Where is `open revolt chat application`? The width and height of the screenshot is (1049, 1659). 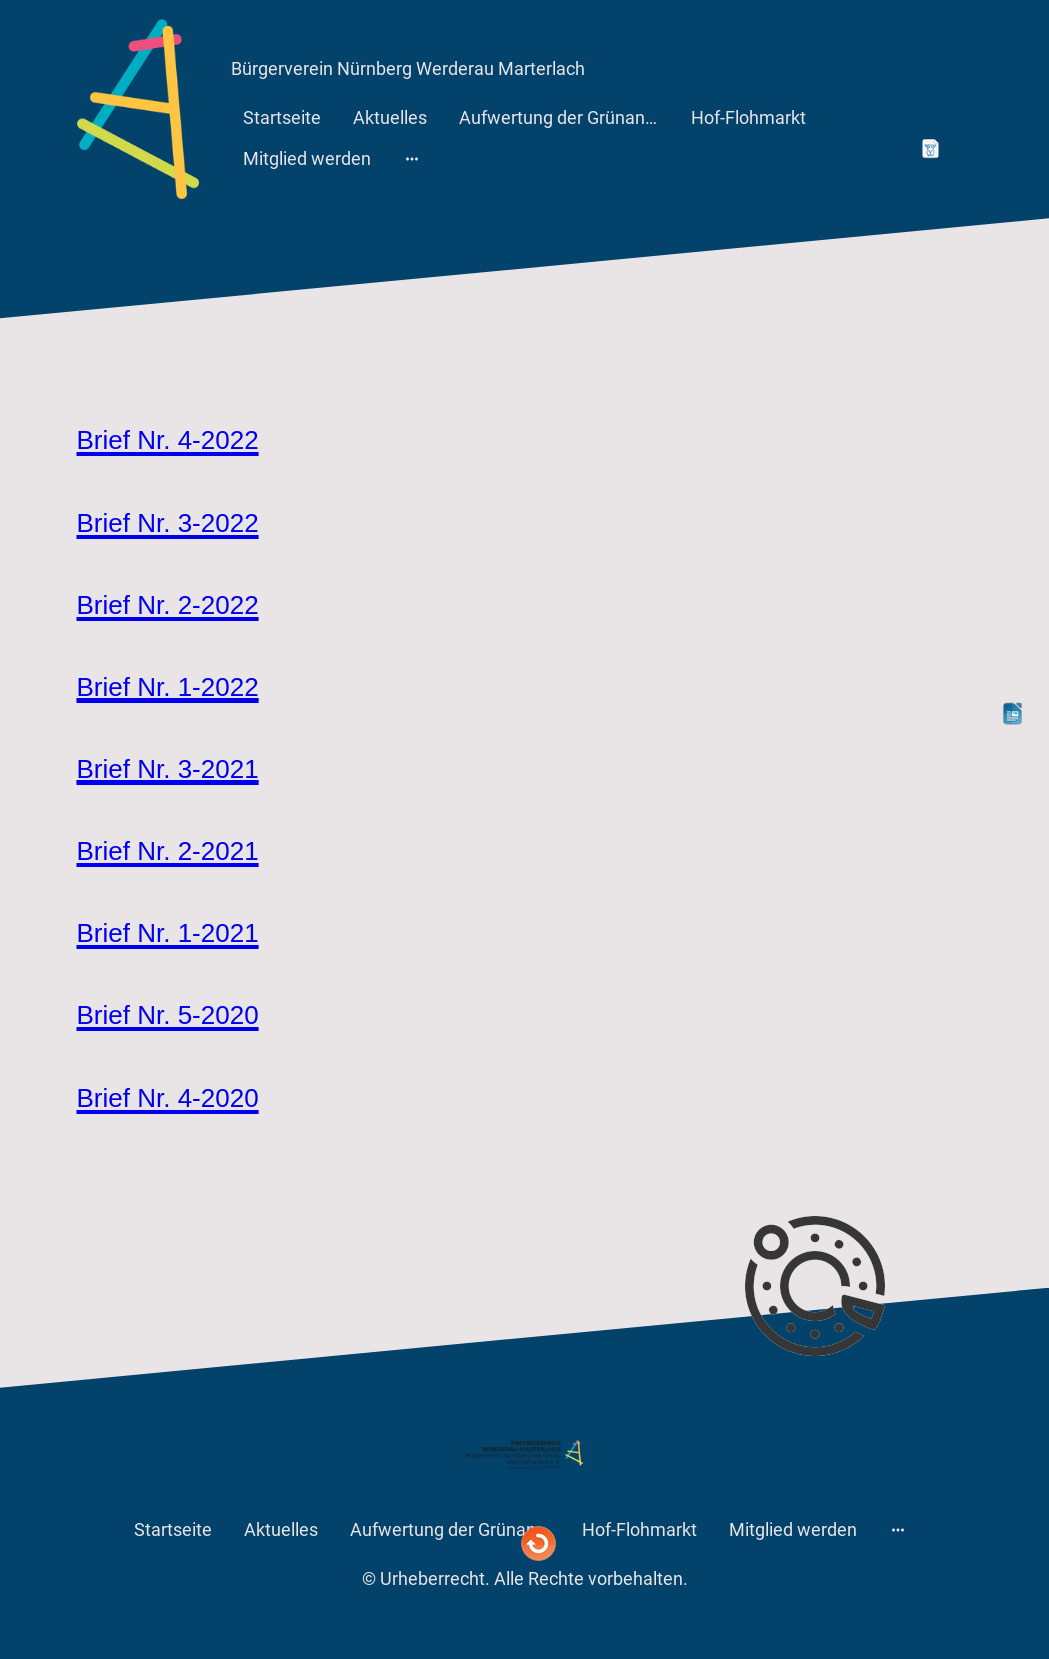 open revolt chat application is located at coordinates (815, 1286).